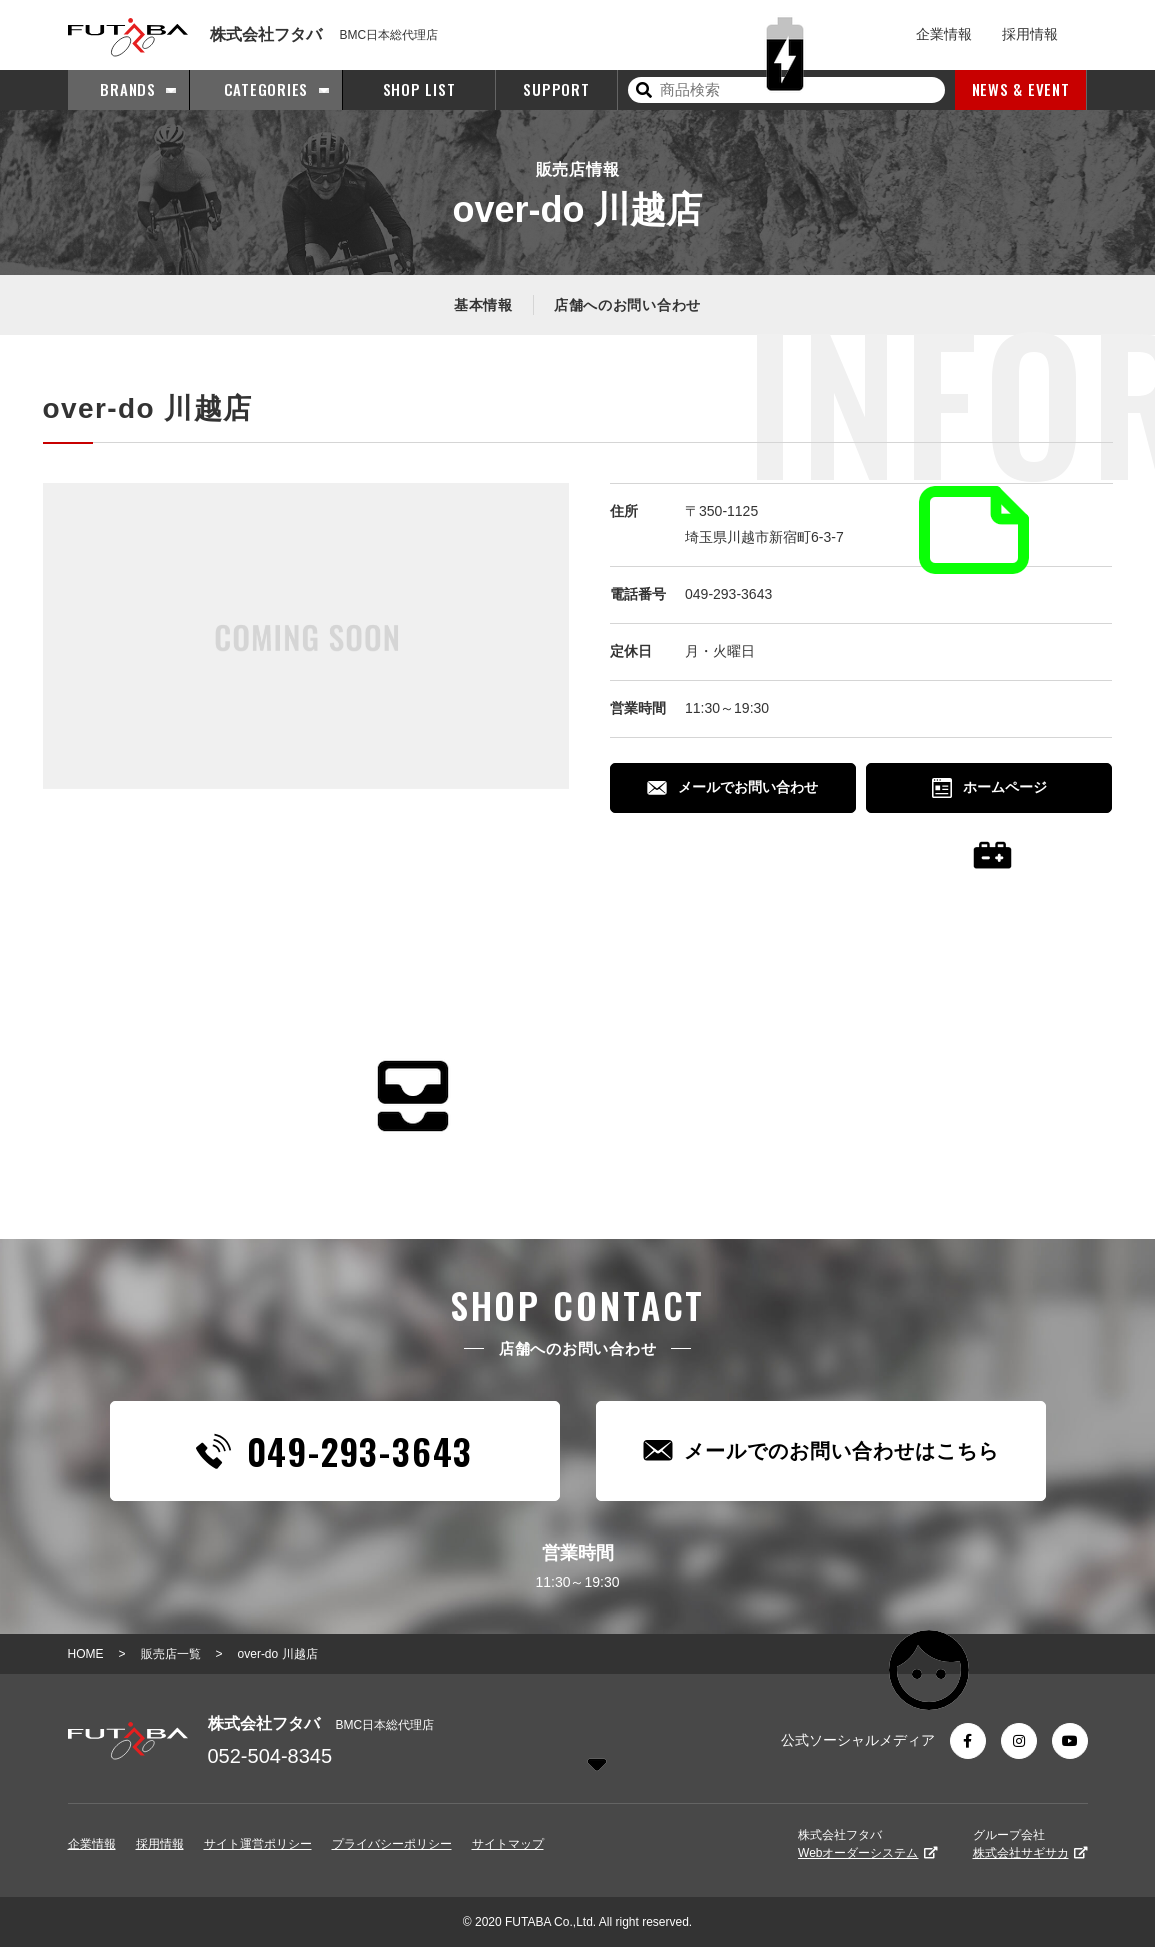 This screenshot has width=1155, height=1947. Describe the element at coordinates (974, 530) in the screenshot. I see `view document in landscape orientation` at that location.